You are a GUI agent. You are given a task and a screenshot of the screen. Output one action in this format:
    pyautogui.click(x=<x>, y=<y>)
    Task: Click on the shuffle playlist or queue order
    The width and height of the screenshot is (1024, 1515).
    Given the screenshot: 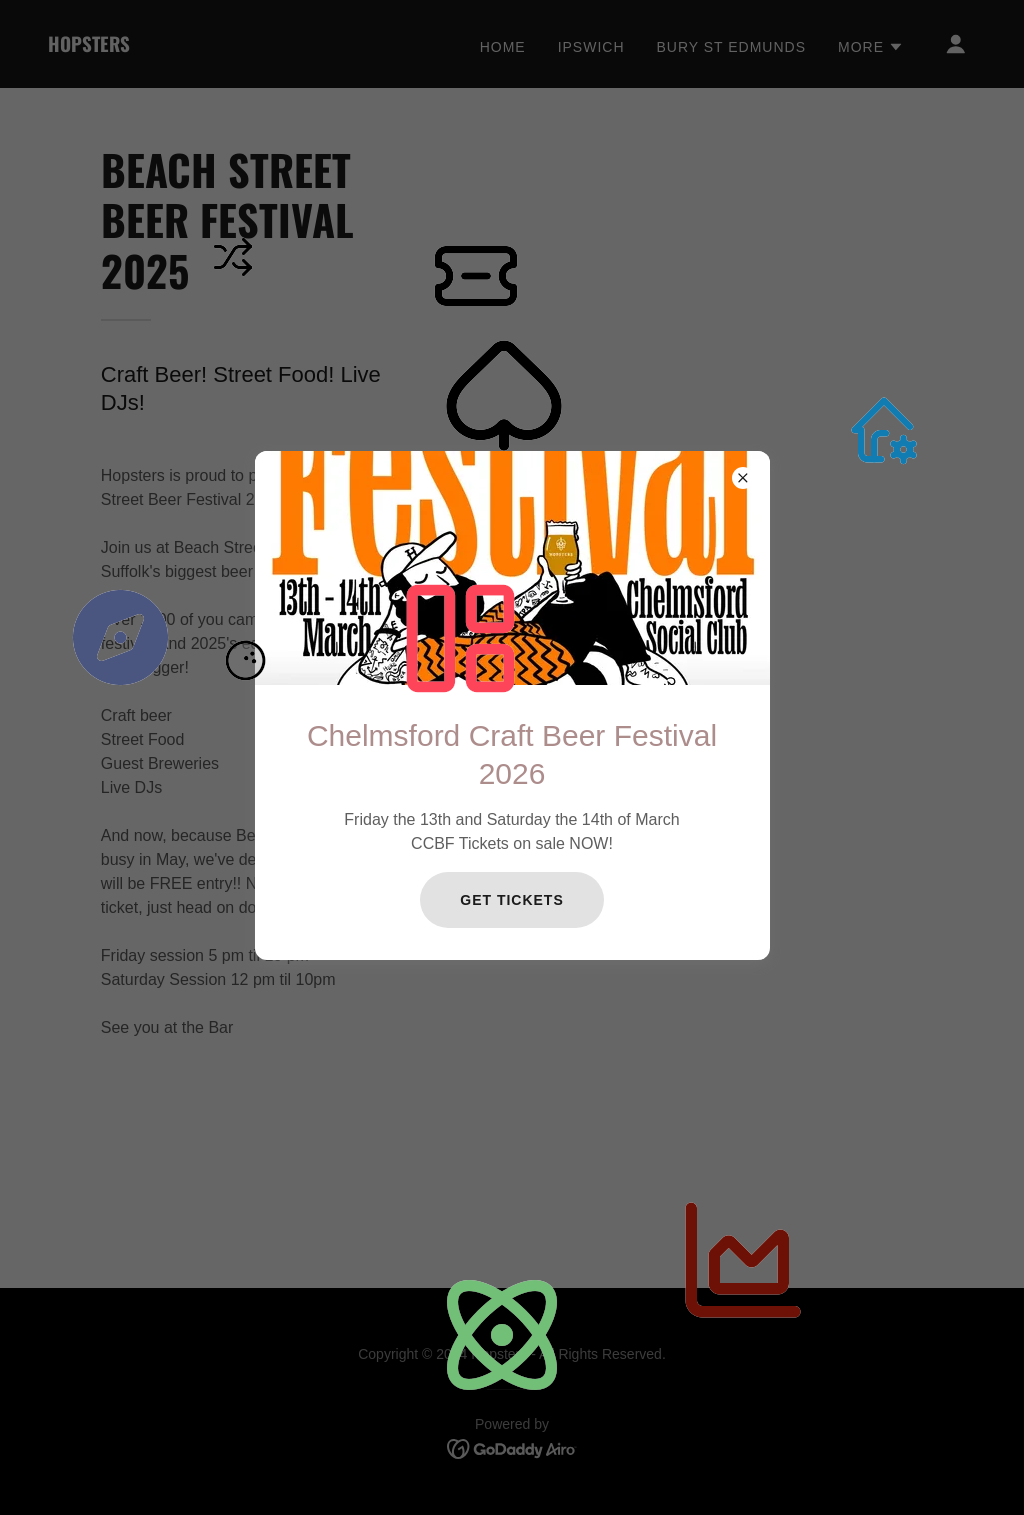 What is the action you would take?
    pyautogui.click(x=233, y=257)
    